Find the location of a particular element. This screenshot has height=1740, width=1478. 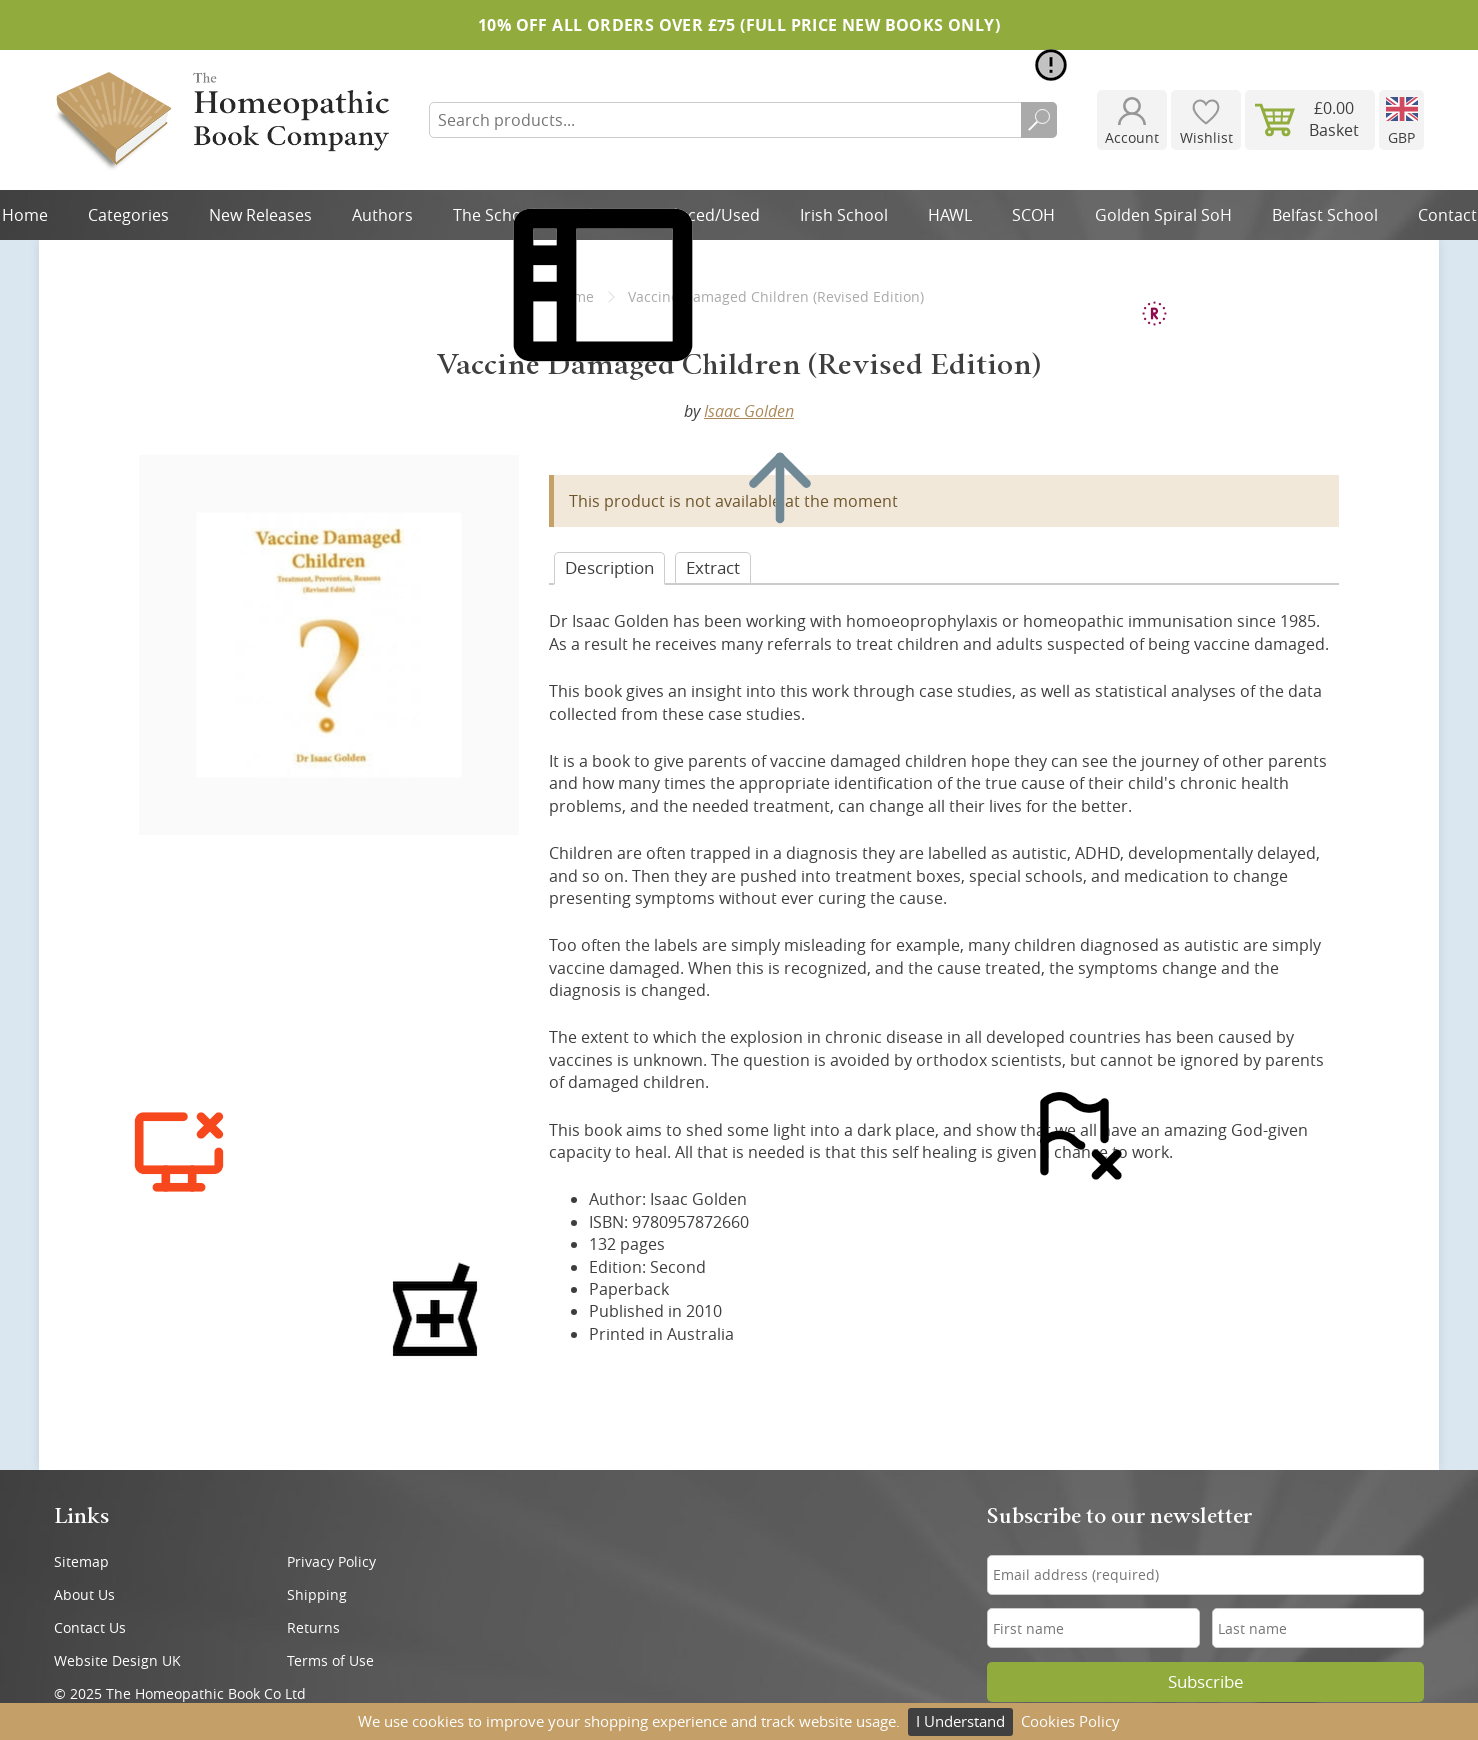

stop sharing your screen is located at coordinates (179, 1152).